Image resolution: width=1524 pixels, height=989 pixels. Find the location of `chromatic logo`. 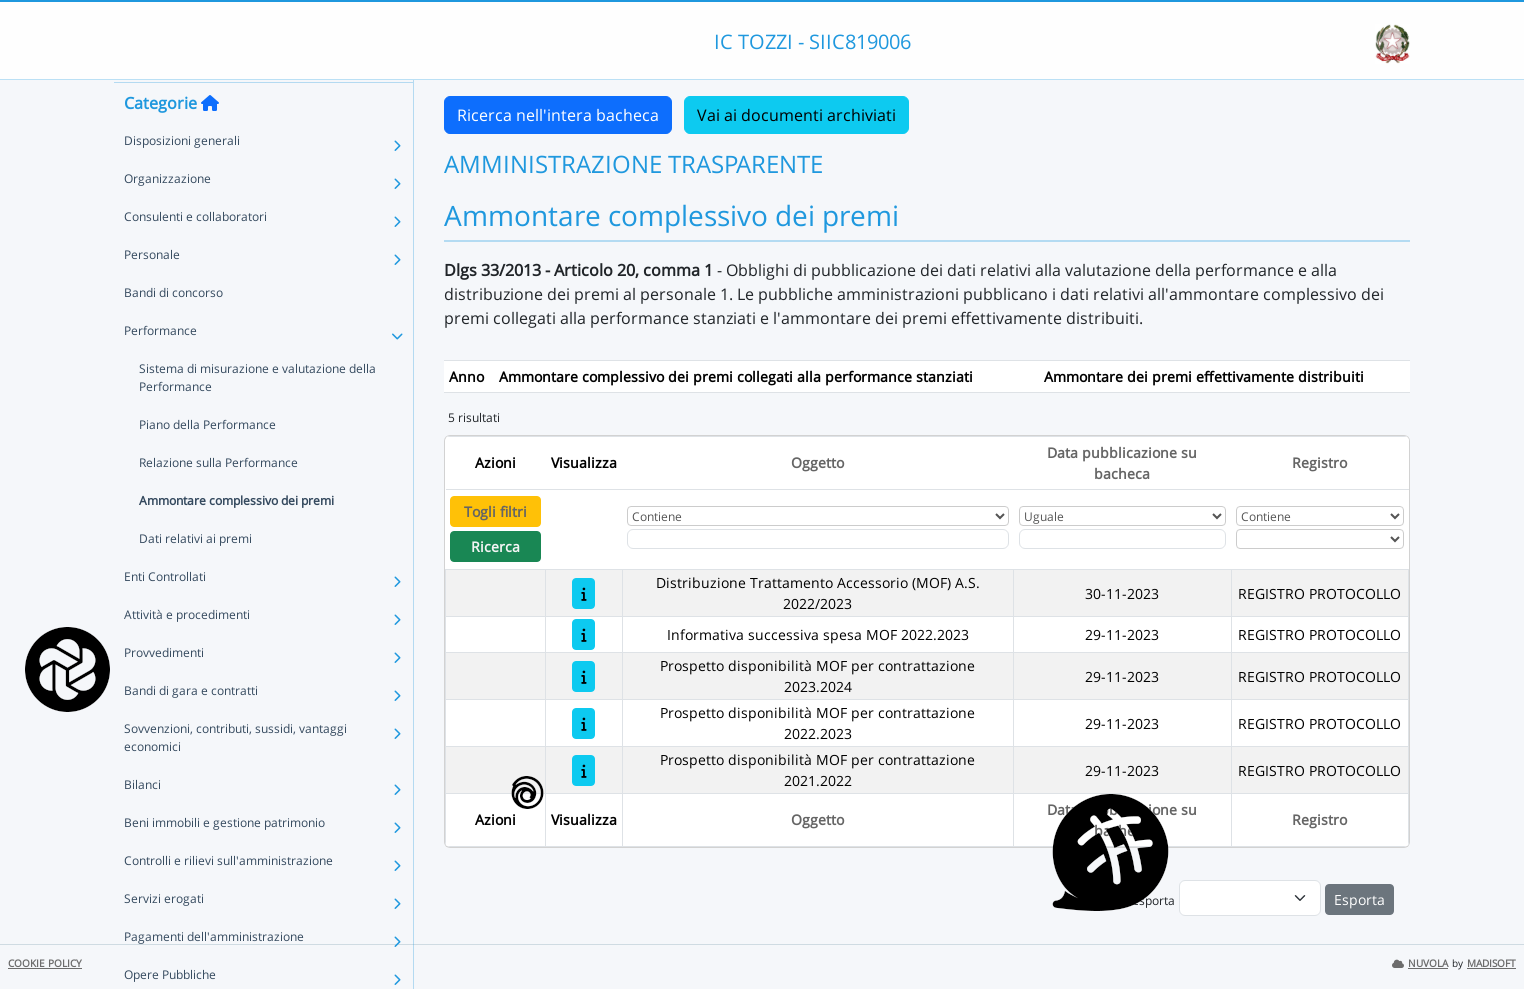

chromatic logo is located at coordinates (67, 669).